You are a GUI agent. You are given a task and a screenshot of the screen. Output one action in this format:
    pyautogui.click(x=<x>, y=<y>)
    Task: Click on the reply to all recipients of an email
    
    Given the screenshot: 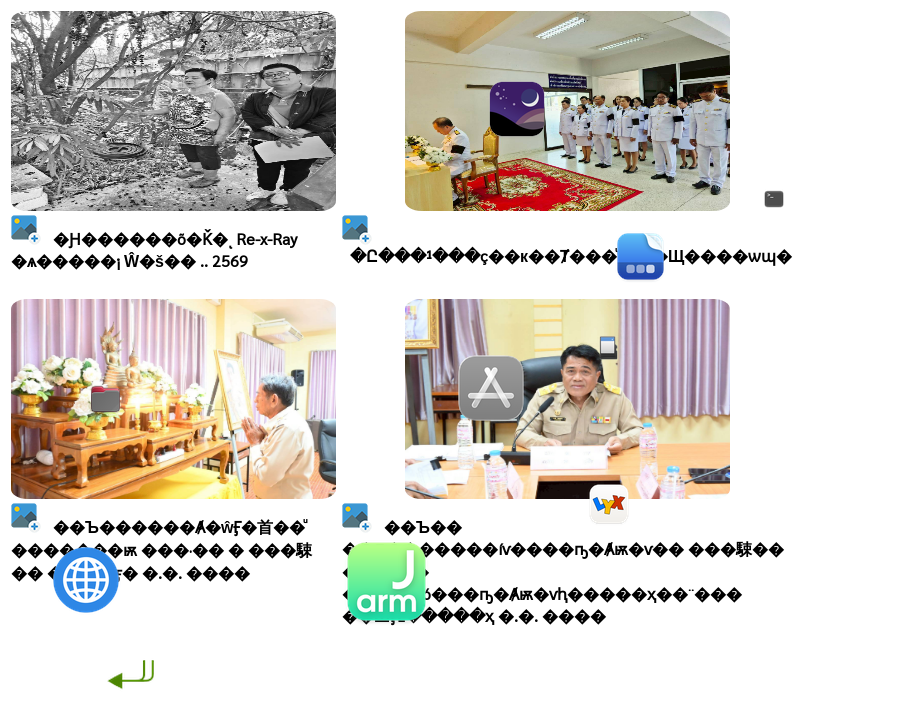 What is the action you would take?
    pyautogui.click(x=130, y=671)
    